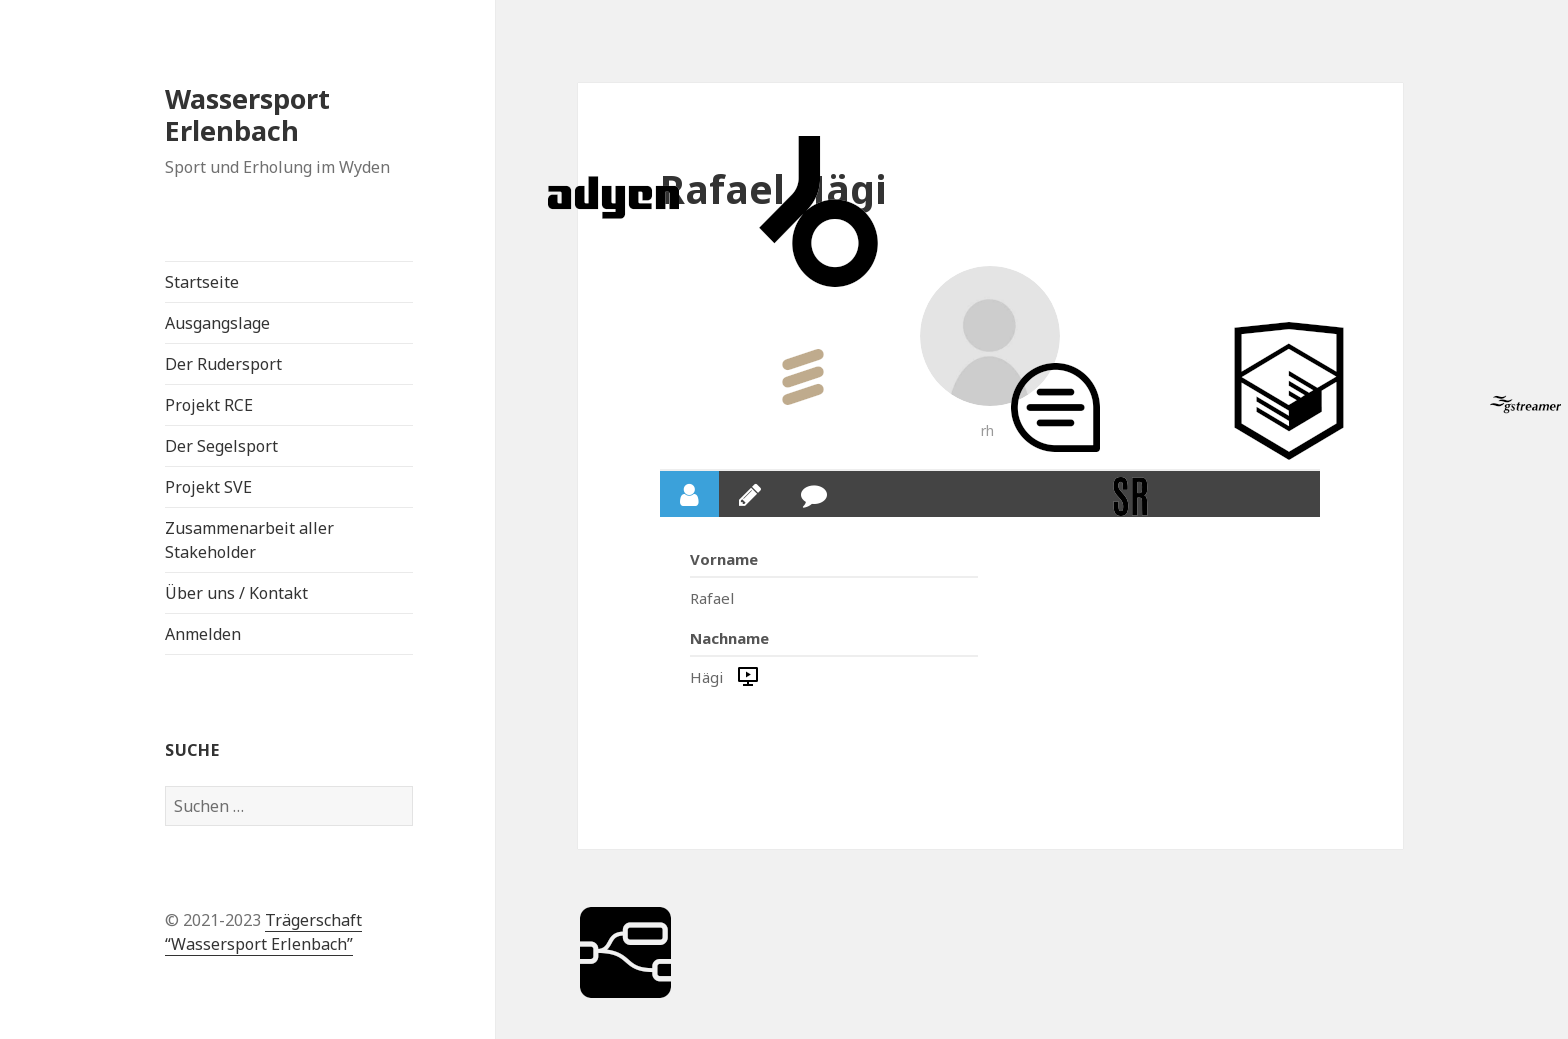  Describe the element at coordinates (1525, 404) in the screenshot. I see `gstreamer multimedia framework logo` at that location.